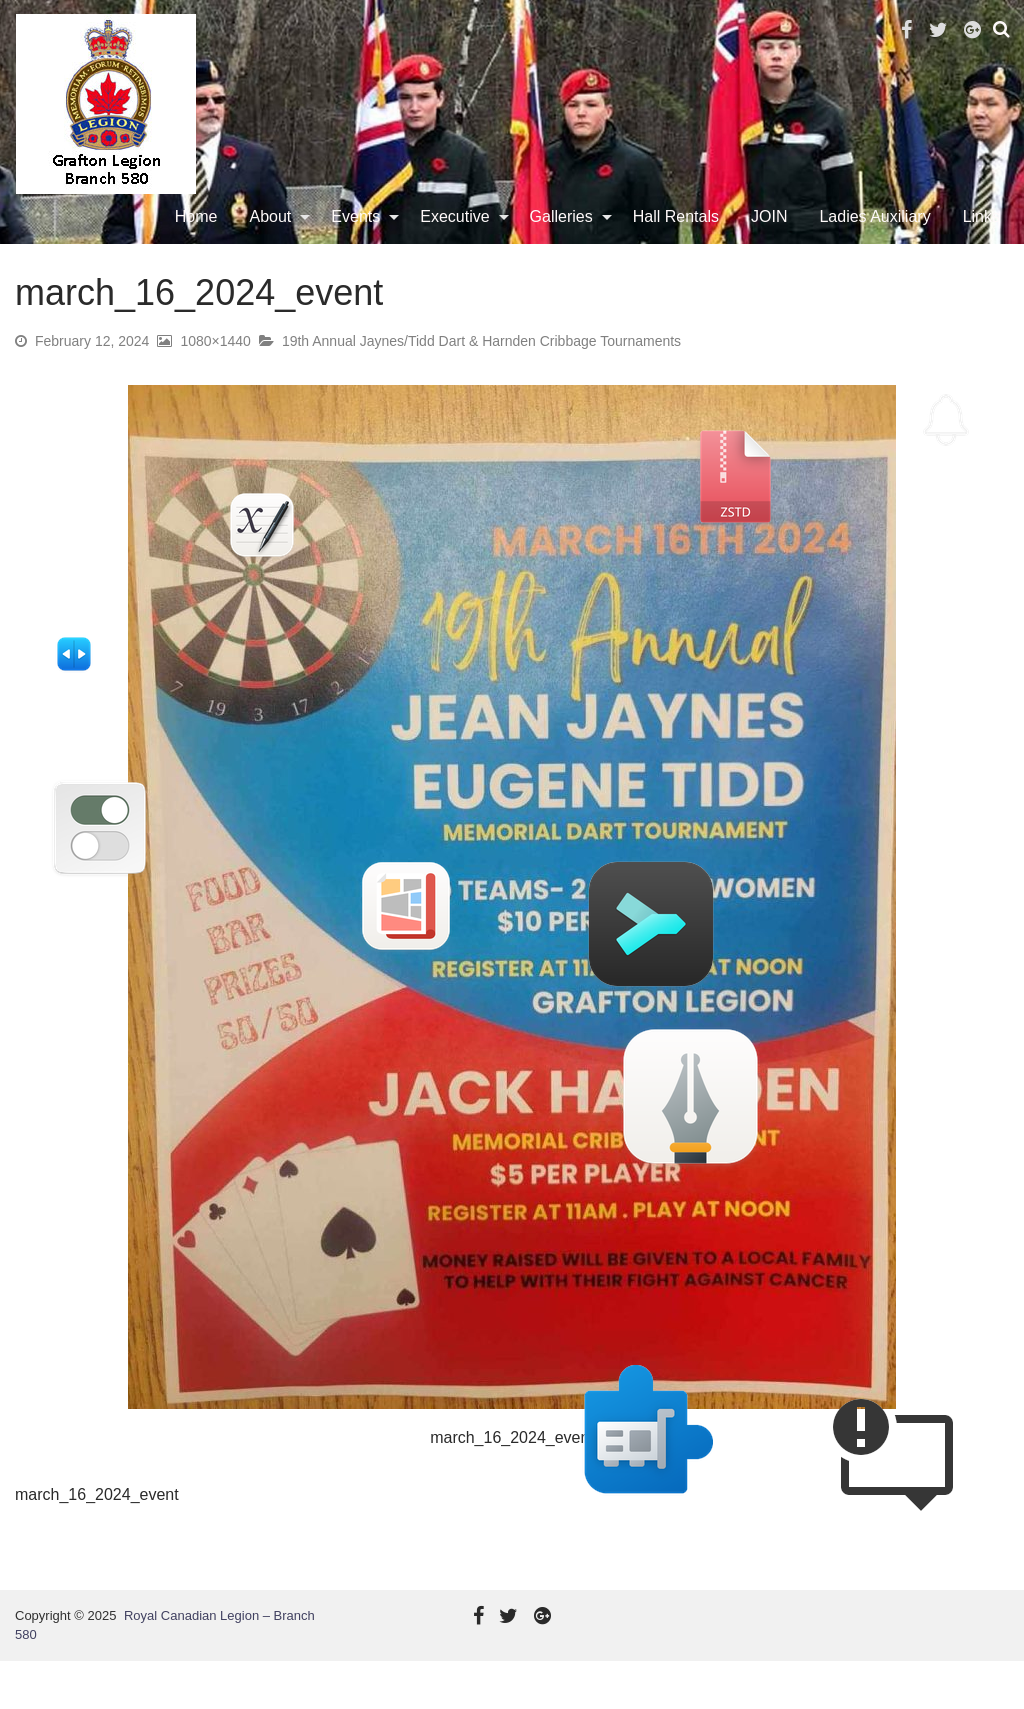  What do you see at coordinates (651, 924) in the screenshot?
I see `open sublime merge git client` at bounding box center [651, 924].